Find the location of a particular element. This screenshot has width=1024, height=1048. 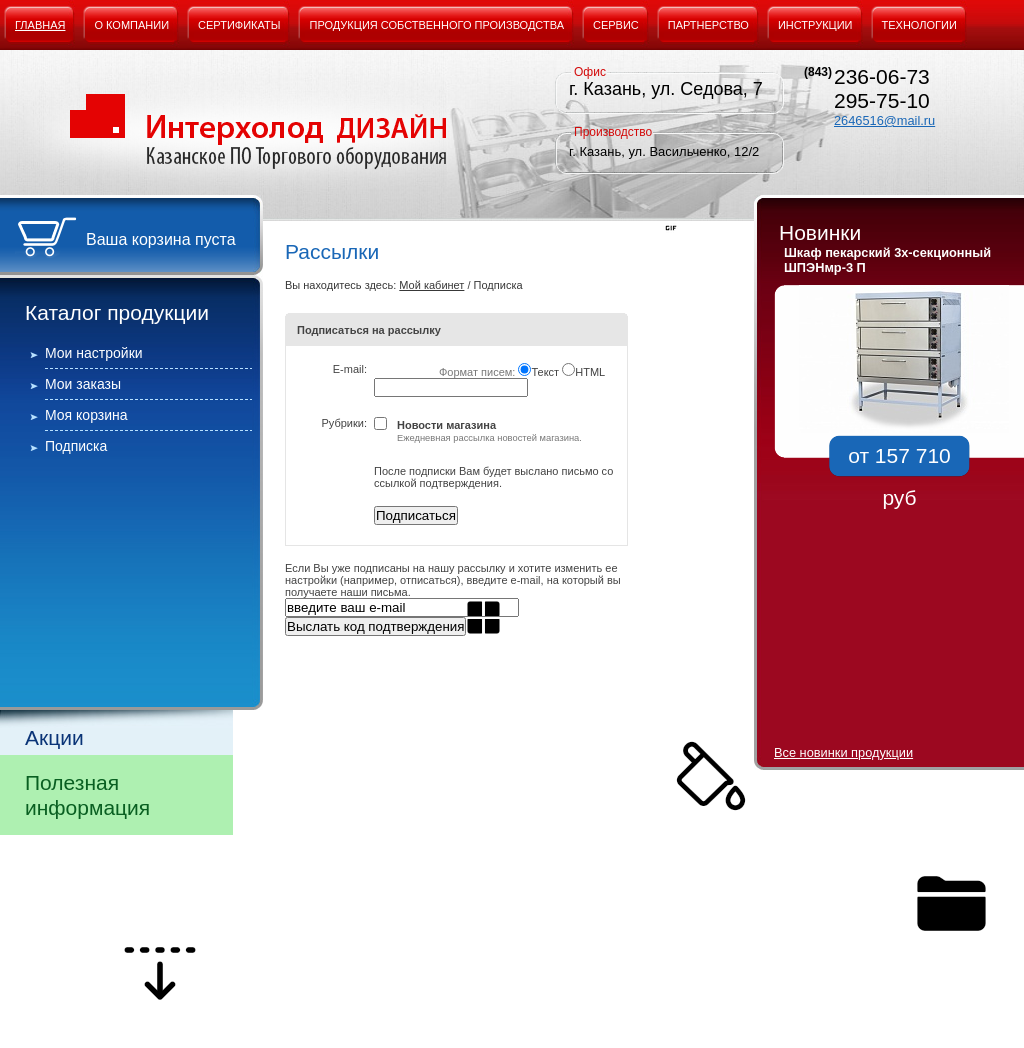

view items in grid layout is located at coordinates (483, 617).